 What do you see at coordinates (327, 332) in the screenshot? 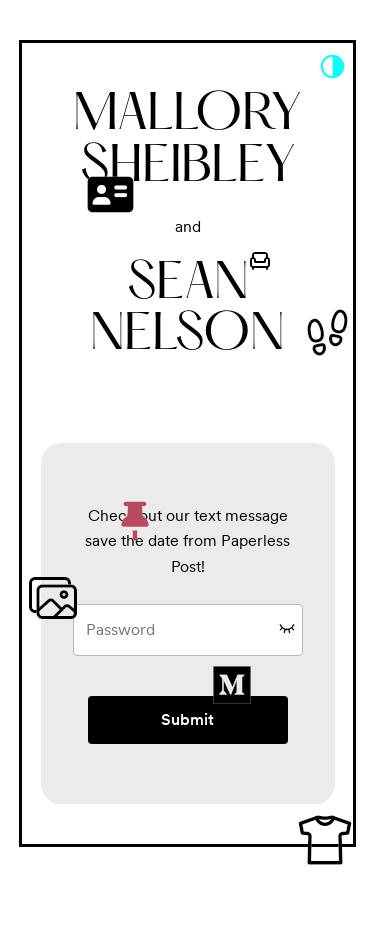
I see `track your steps or walking activity` at bounding box center [327, 332].